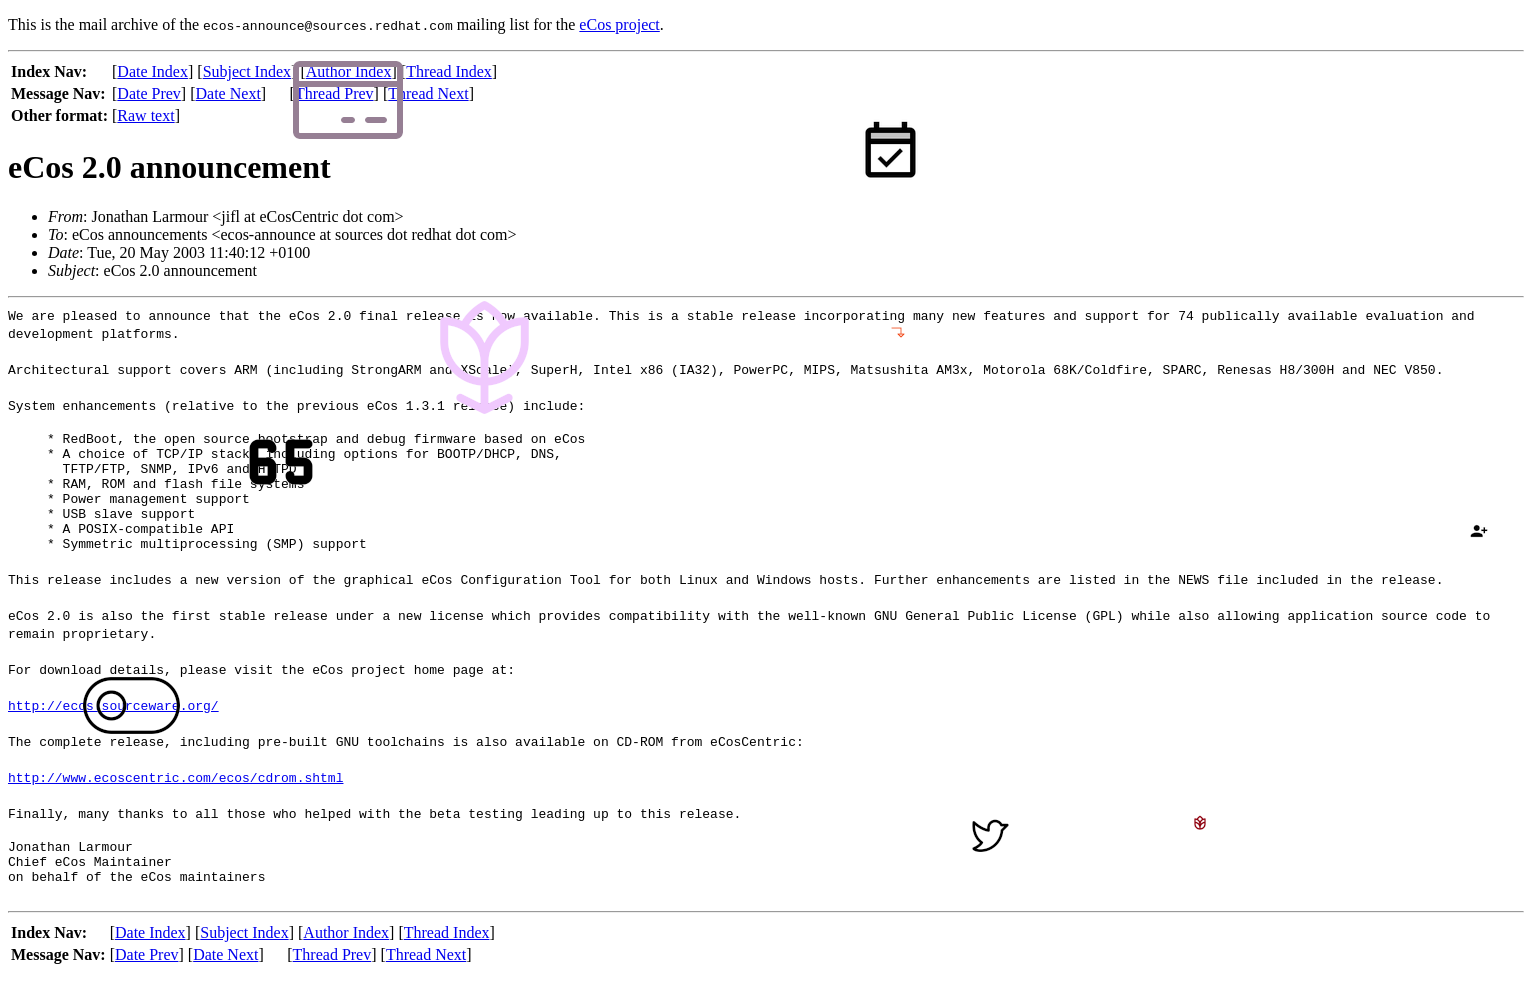 This screenshot has width=1532, height=1008. I want to click on redirect content to a lower section, so click(898, 332).